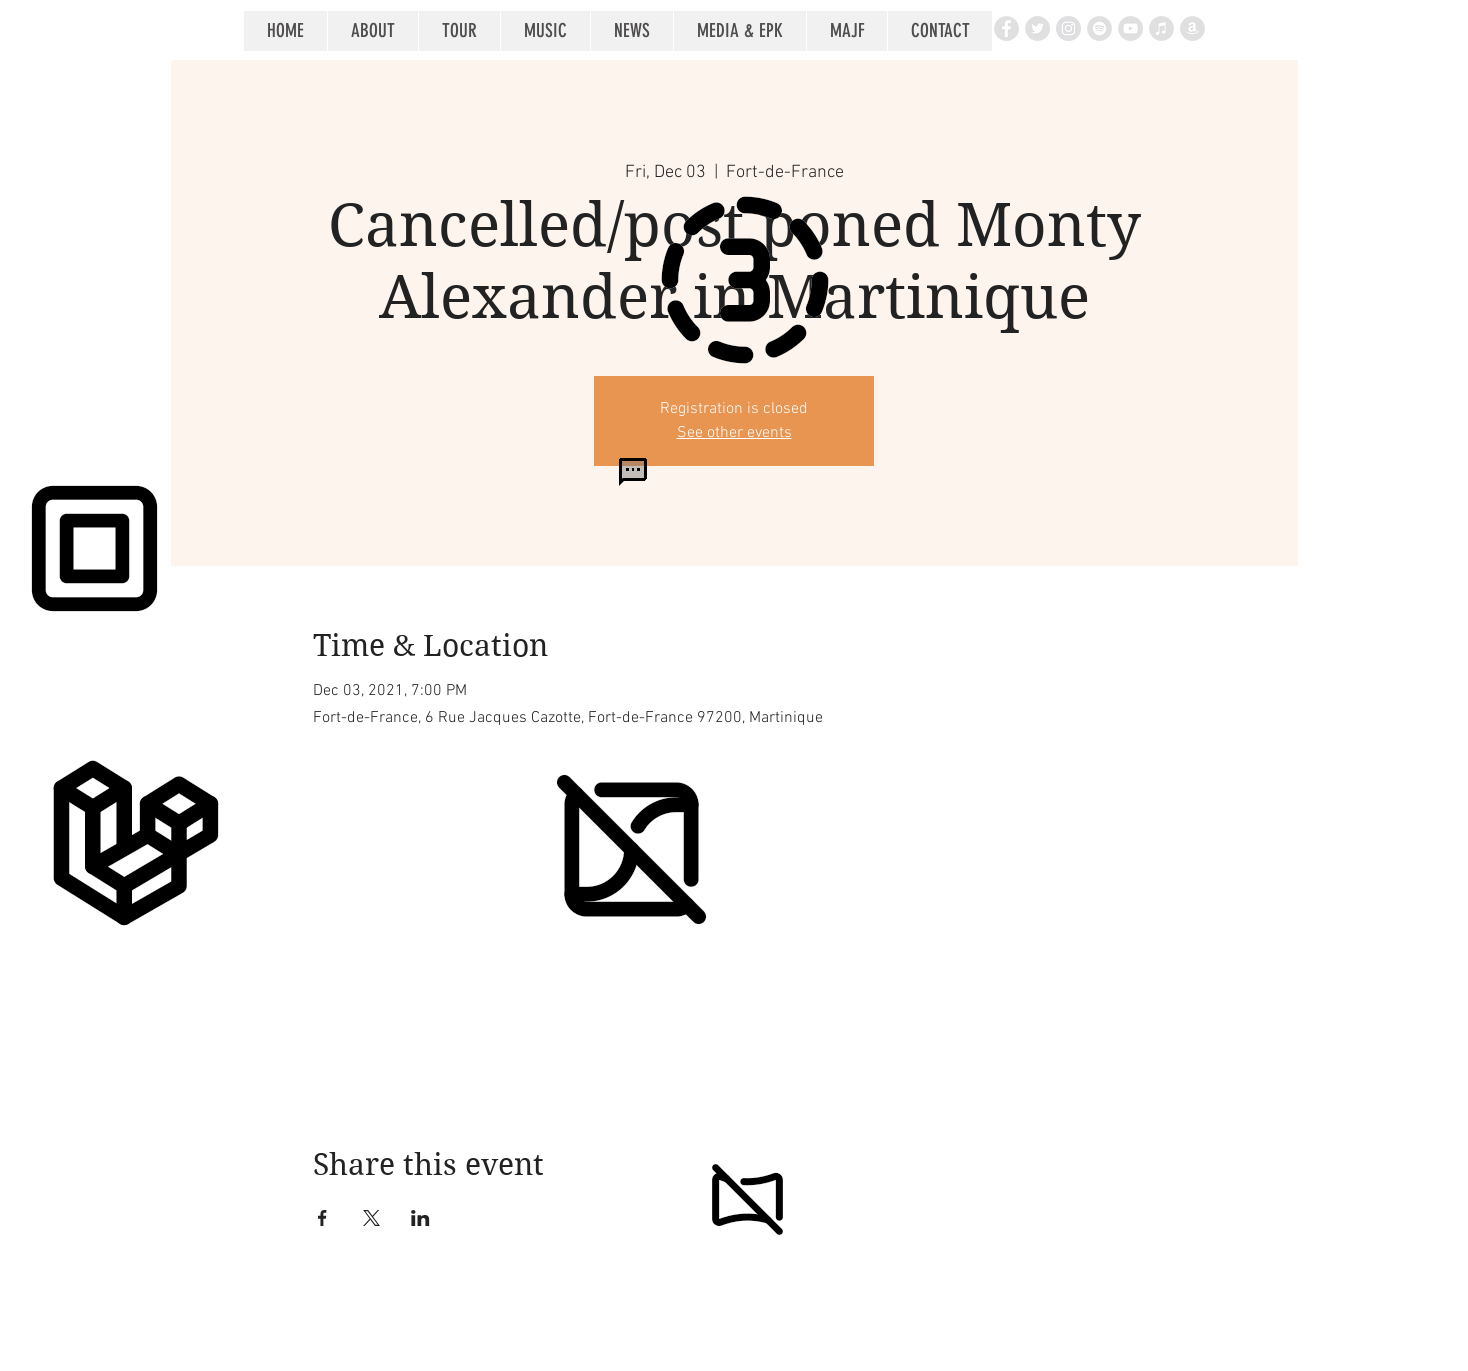 The width and height of the screenshot is (1468, 1371). What do you see at coordinates (94, 548) in the screenshot?
I see `view box model or layout properties` at bounding box center [94, 548].